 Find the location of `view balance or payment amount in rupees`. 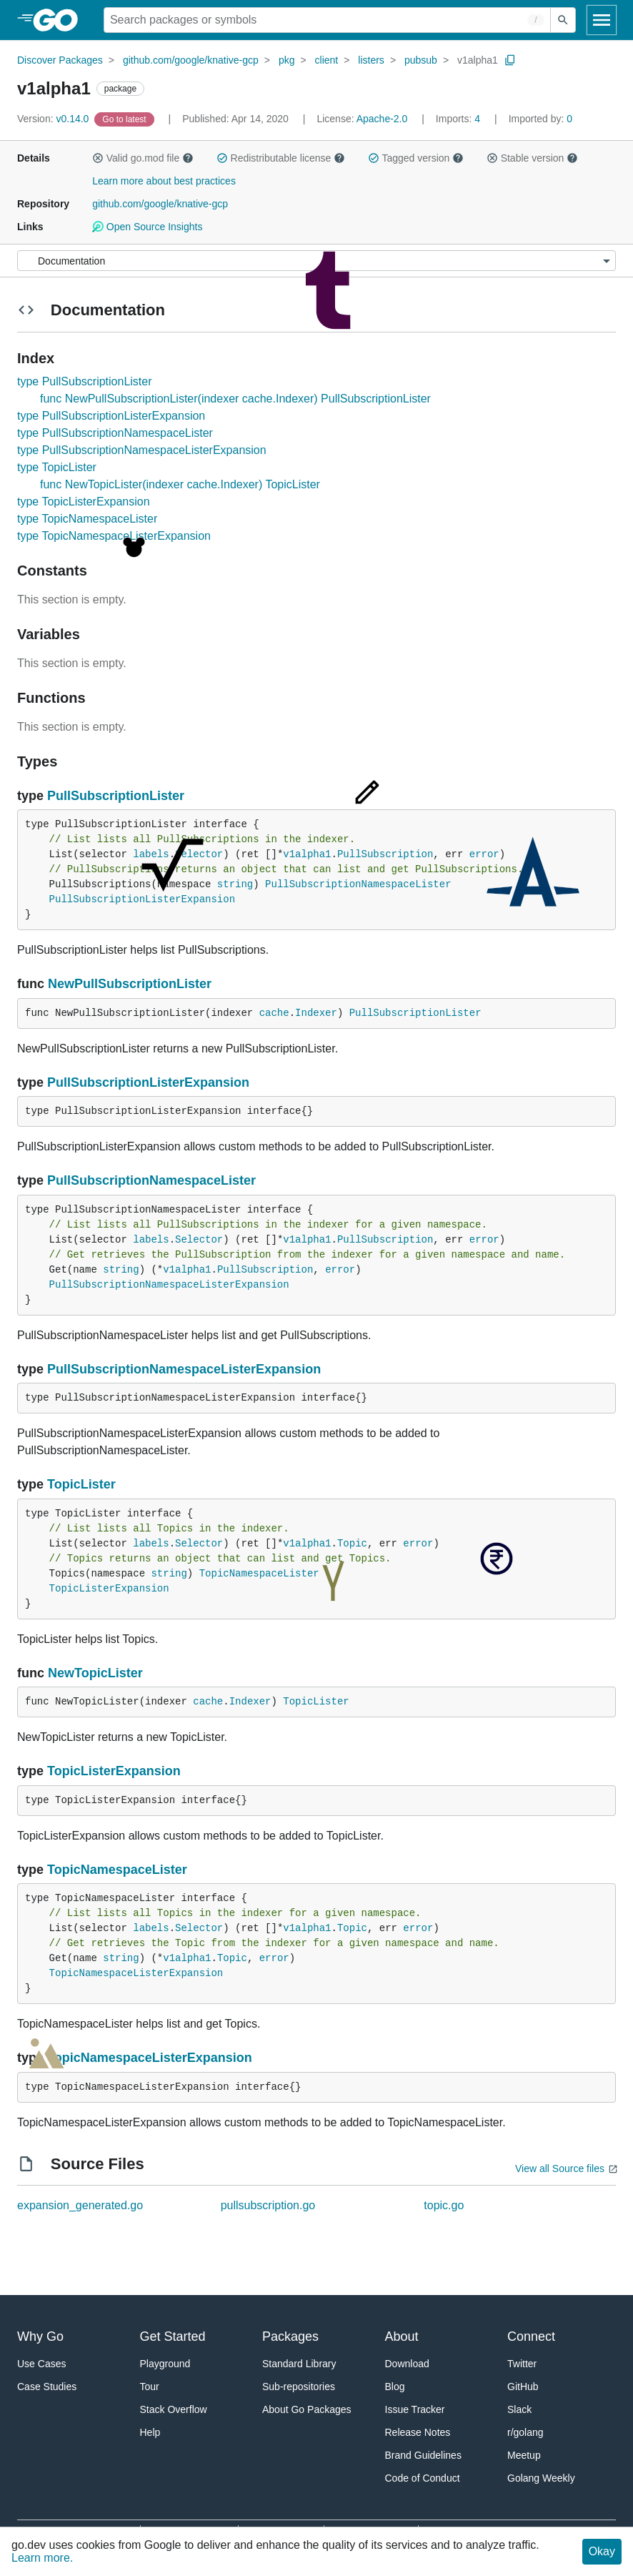

view balance or payment amount in rupees is located at coordinates (497, 1559).